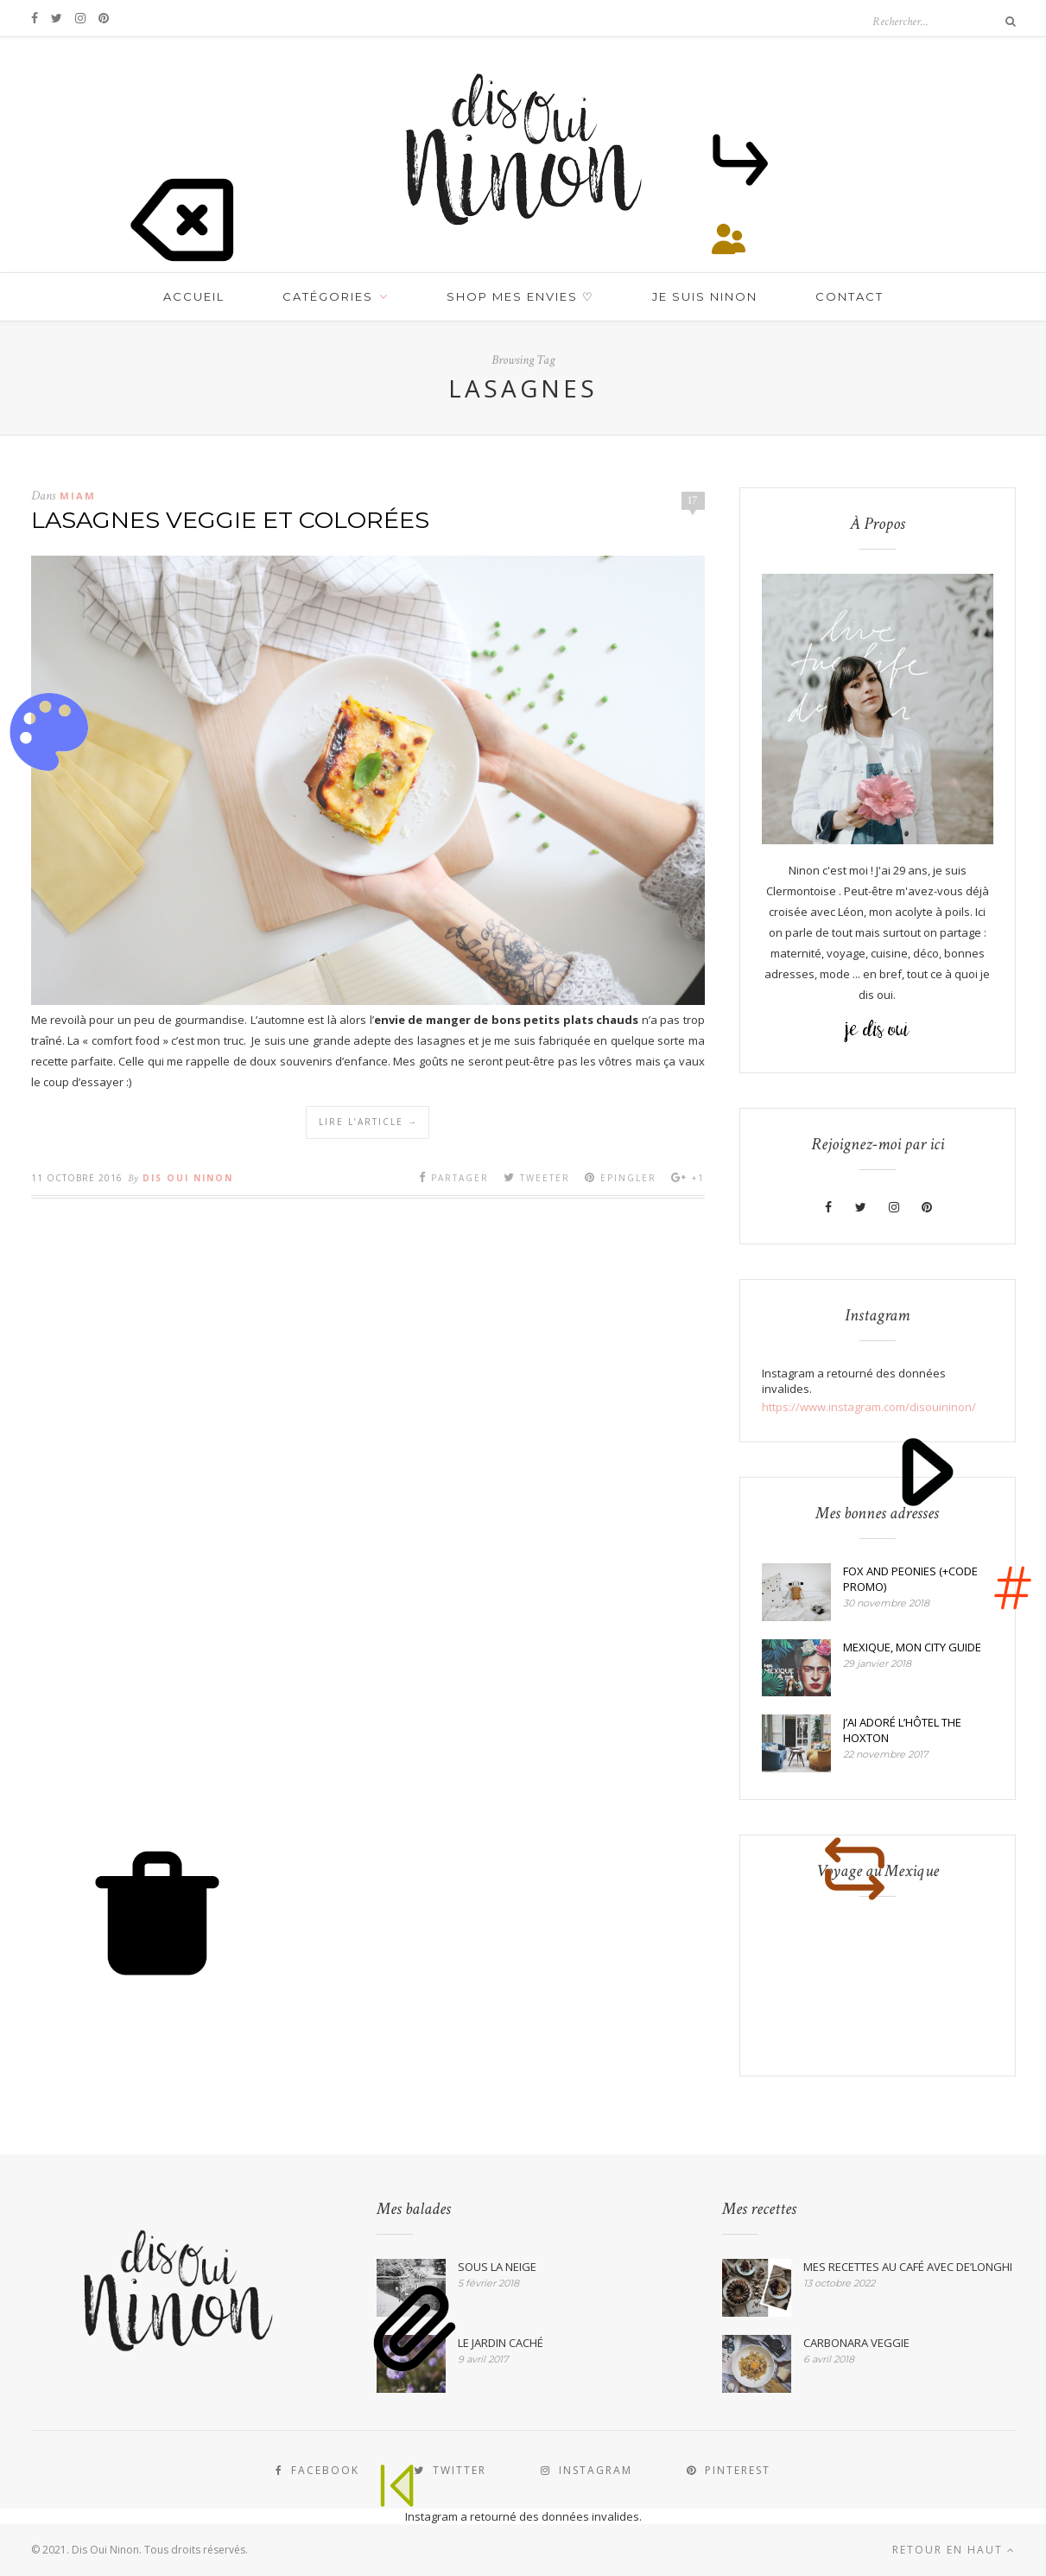  I want to click on attach a file to your message, so click(415, 2331).